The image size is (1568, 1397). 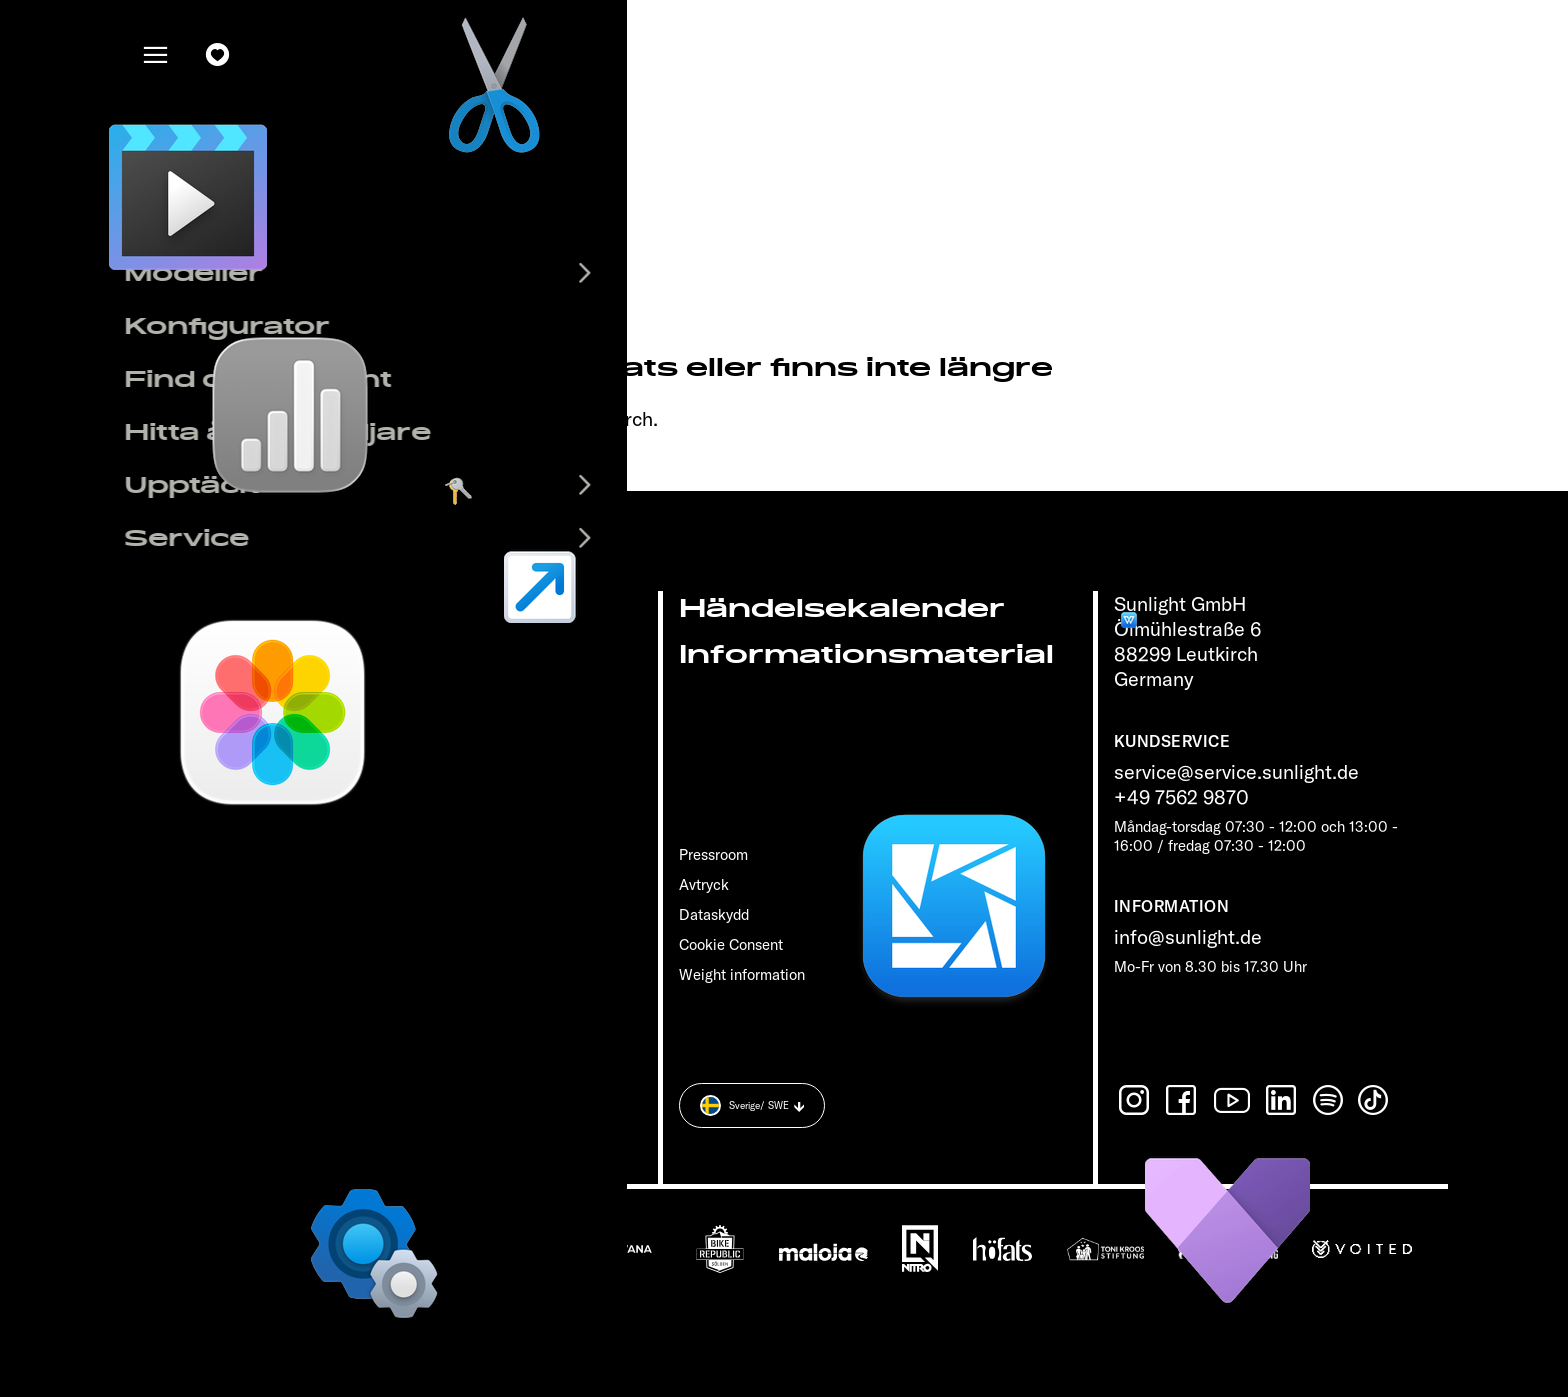 I want to click on cut selected content to clipboard, so click(x=495, y=84).